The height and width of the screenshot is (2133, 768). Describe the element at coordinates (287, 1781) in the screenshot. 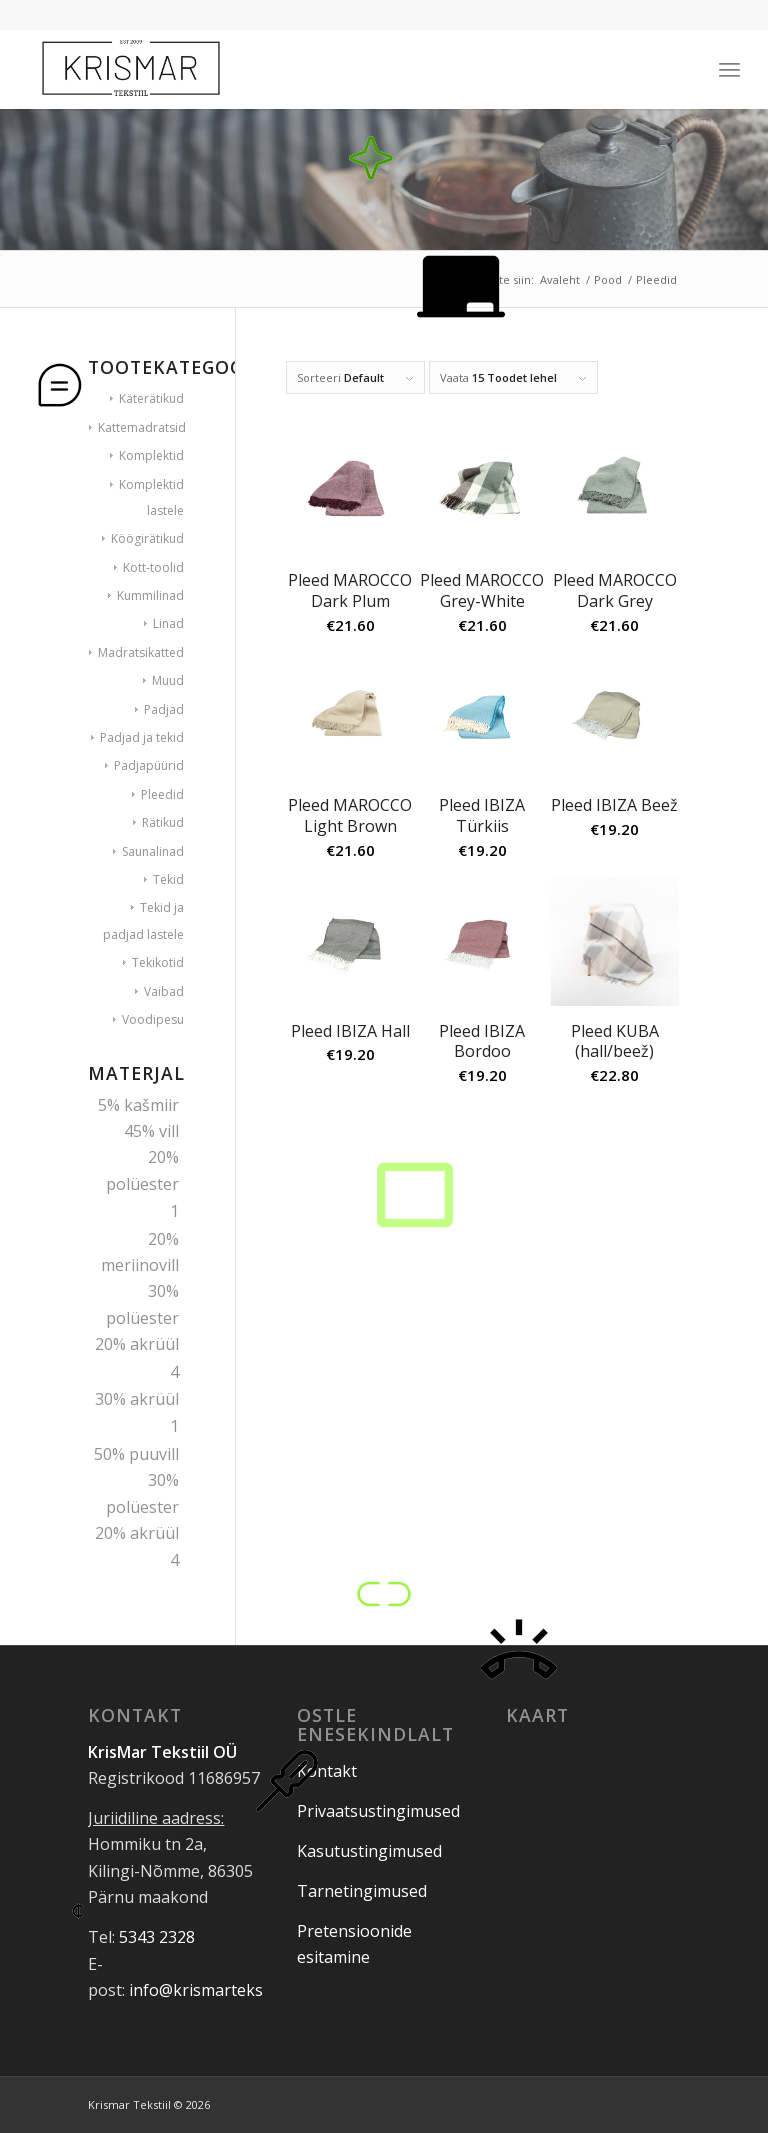

I see `access settings or configuration options` at that location.